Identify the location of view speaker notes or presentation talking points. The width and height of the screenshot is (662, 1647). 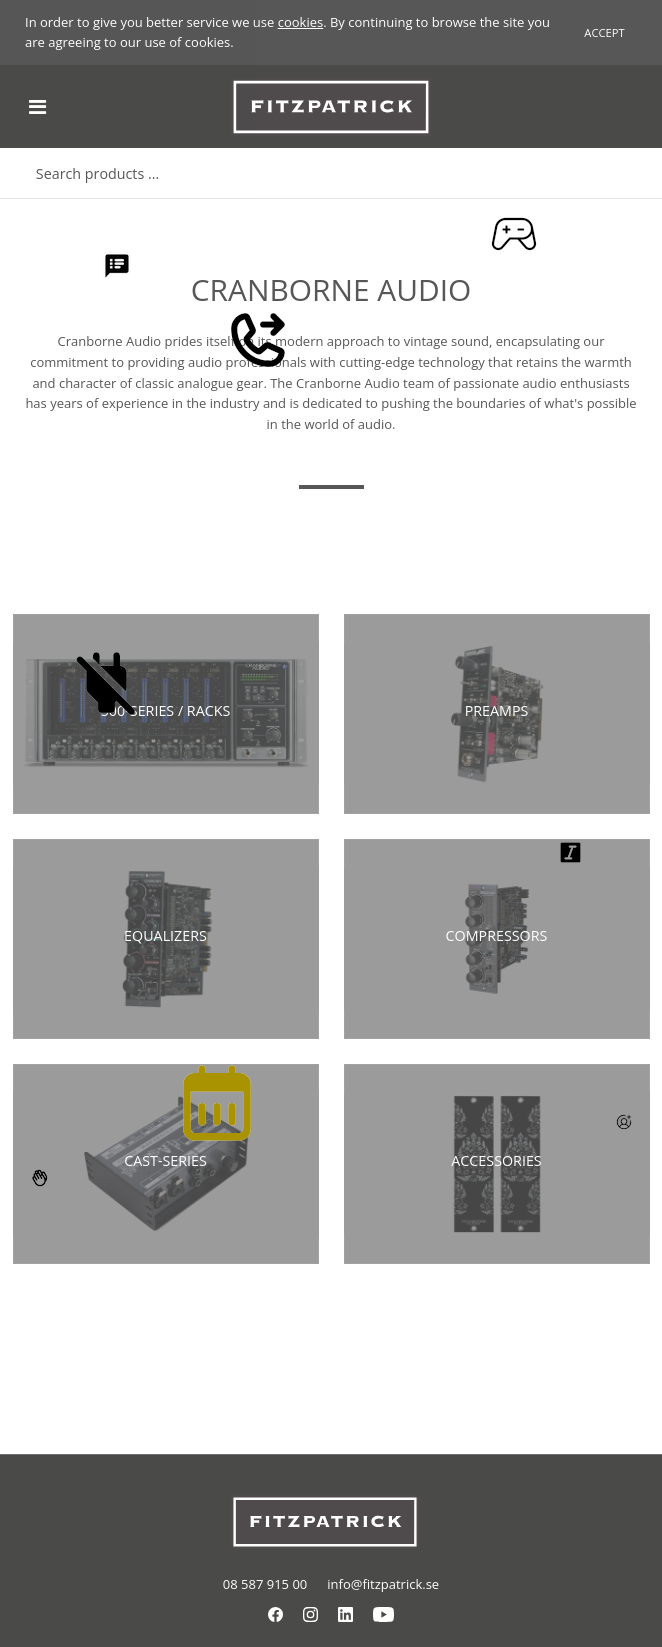
(117, 266).